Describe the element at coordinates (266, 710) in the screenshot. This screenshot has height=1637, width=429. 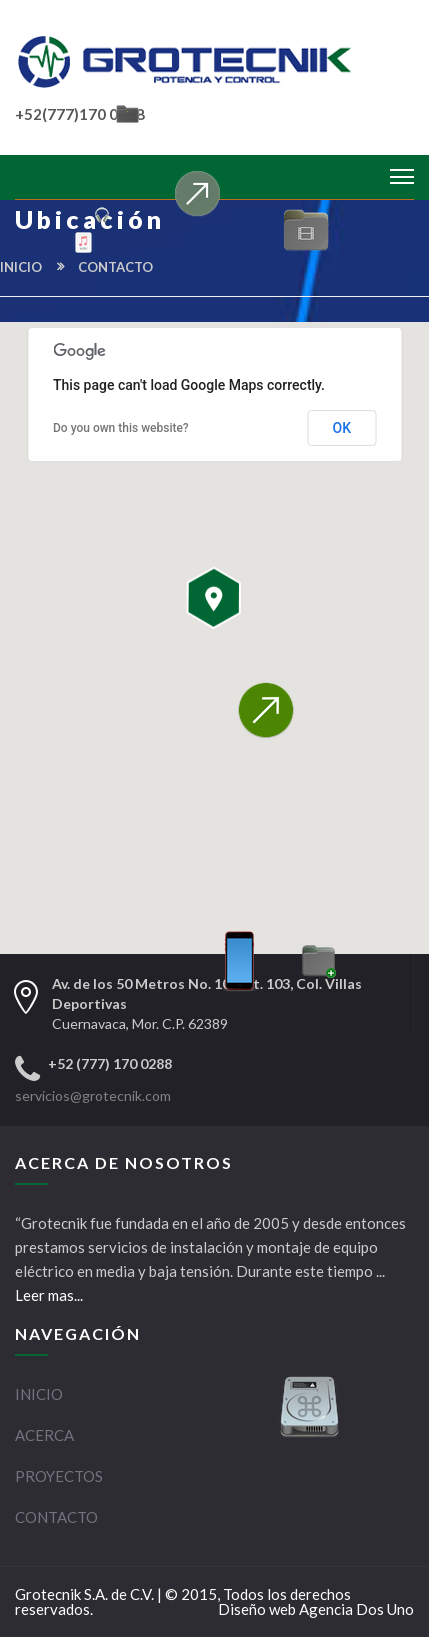
I see `indicates a symbolic link or shortcut to another file` at that location.